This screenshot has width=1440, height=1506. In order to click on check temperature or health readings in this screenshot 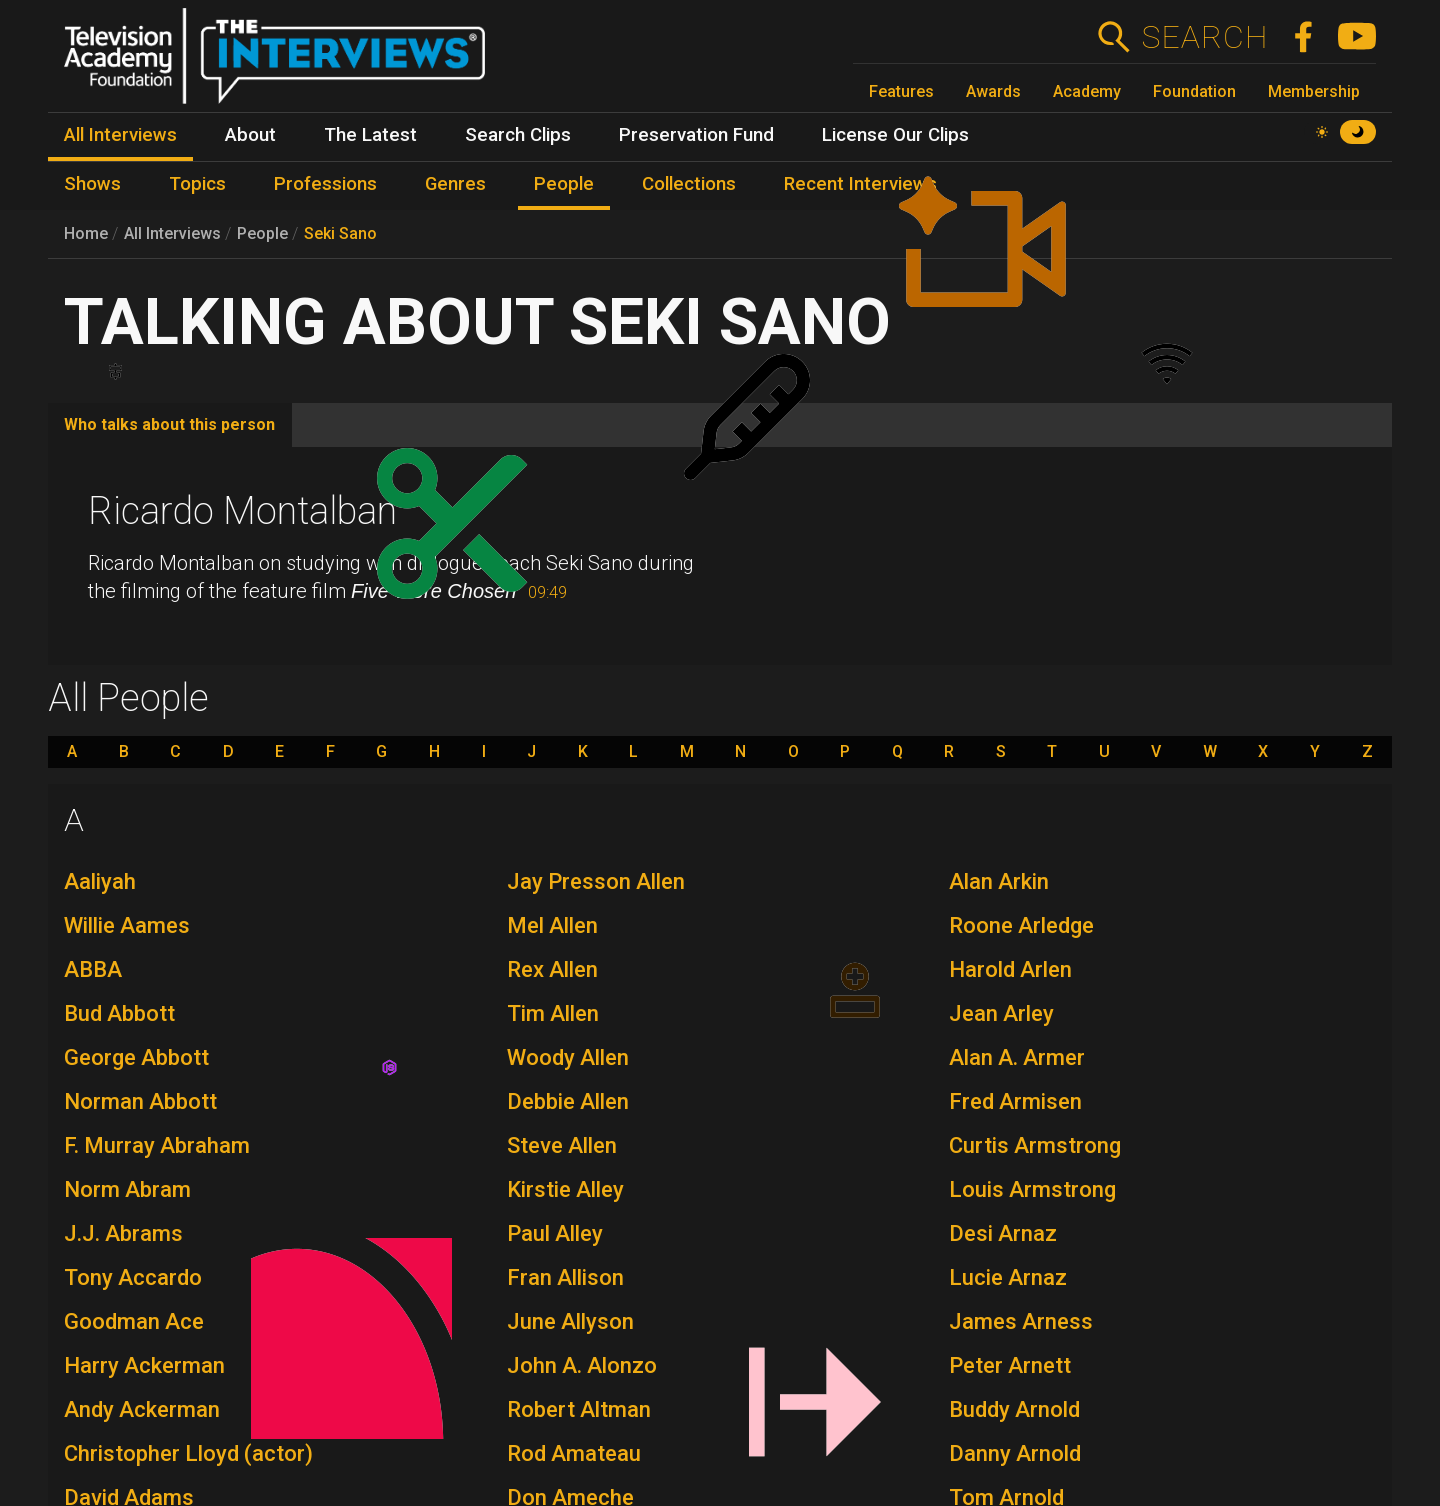, I will do `click(746, 418)`.